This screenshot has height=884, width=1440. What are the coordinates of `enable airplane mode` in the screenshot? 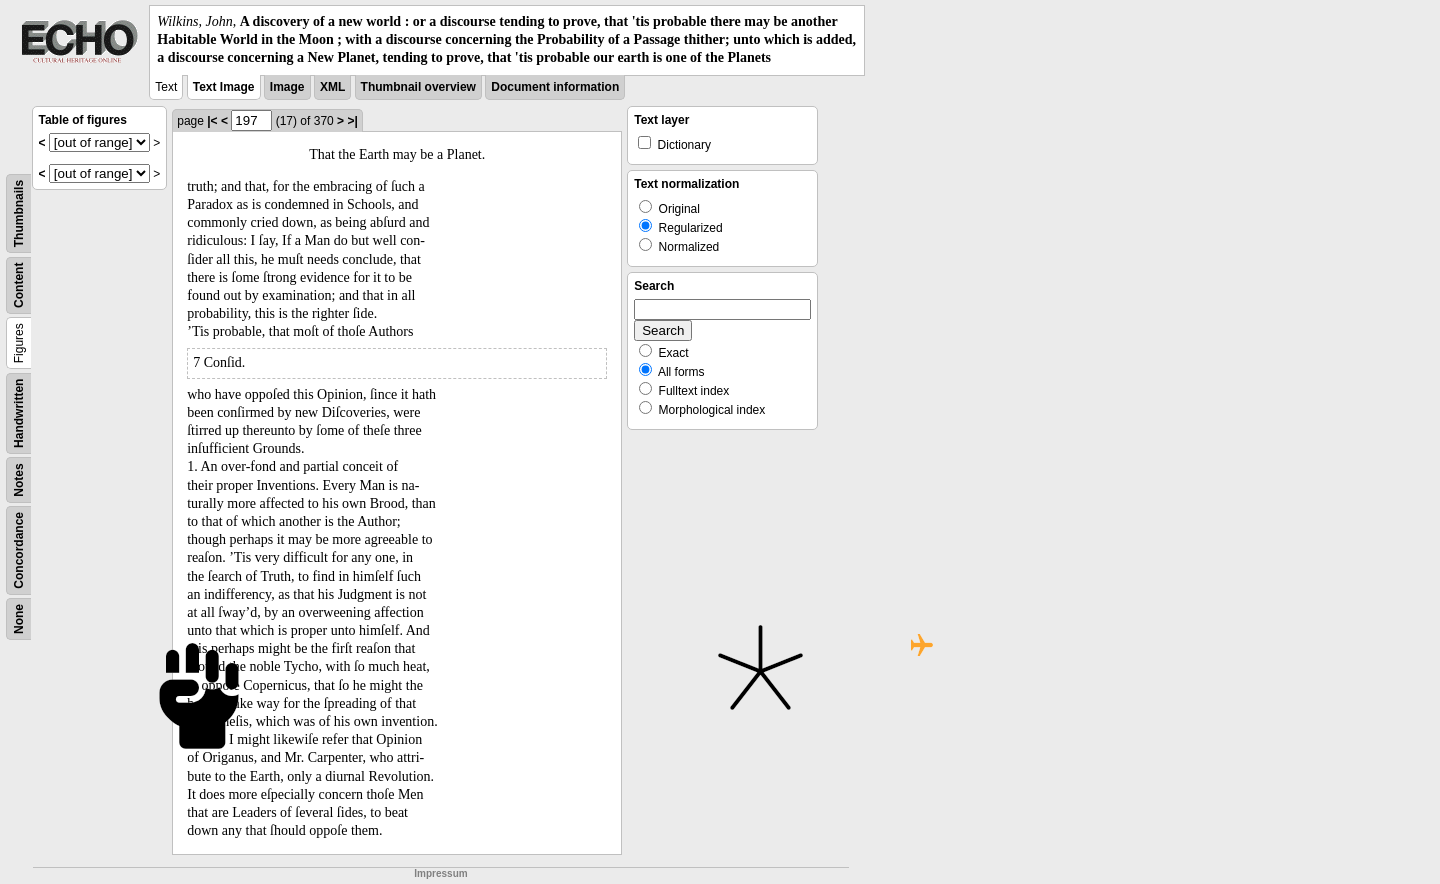 It's located at (922, 645).